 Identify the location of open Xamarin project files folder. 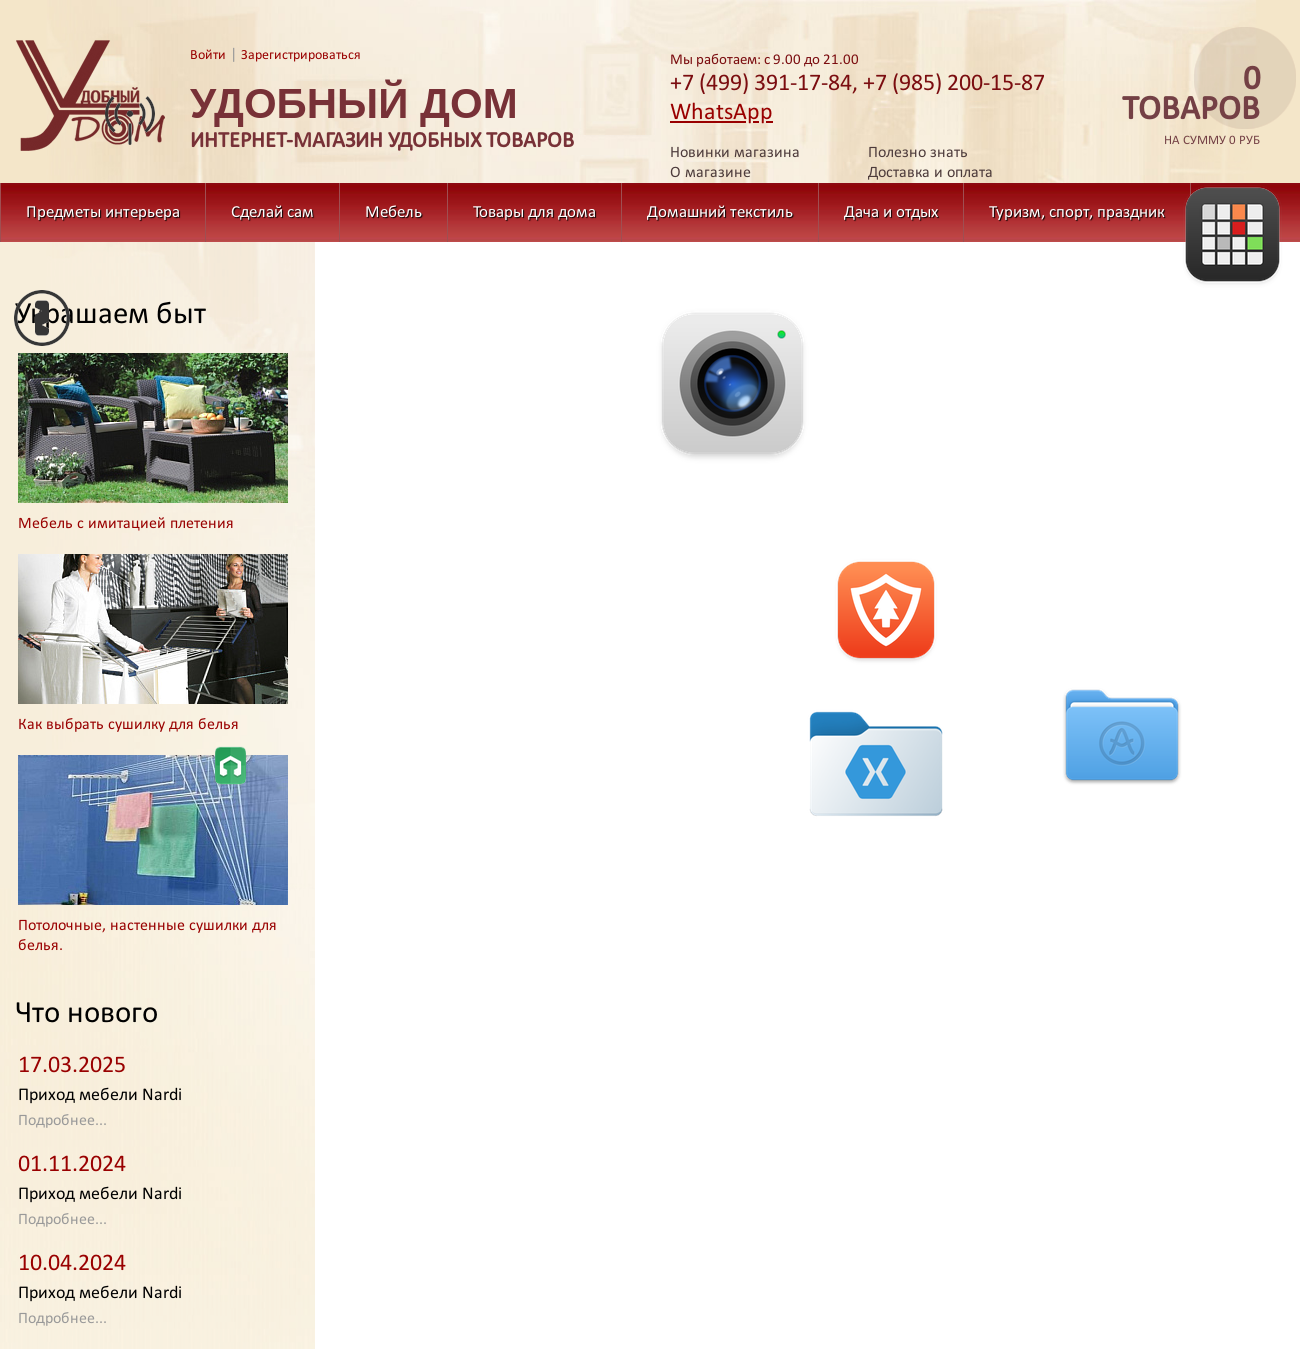
(875, 767).